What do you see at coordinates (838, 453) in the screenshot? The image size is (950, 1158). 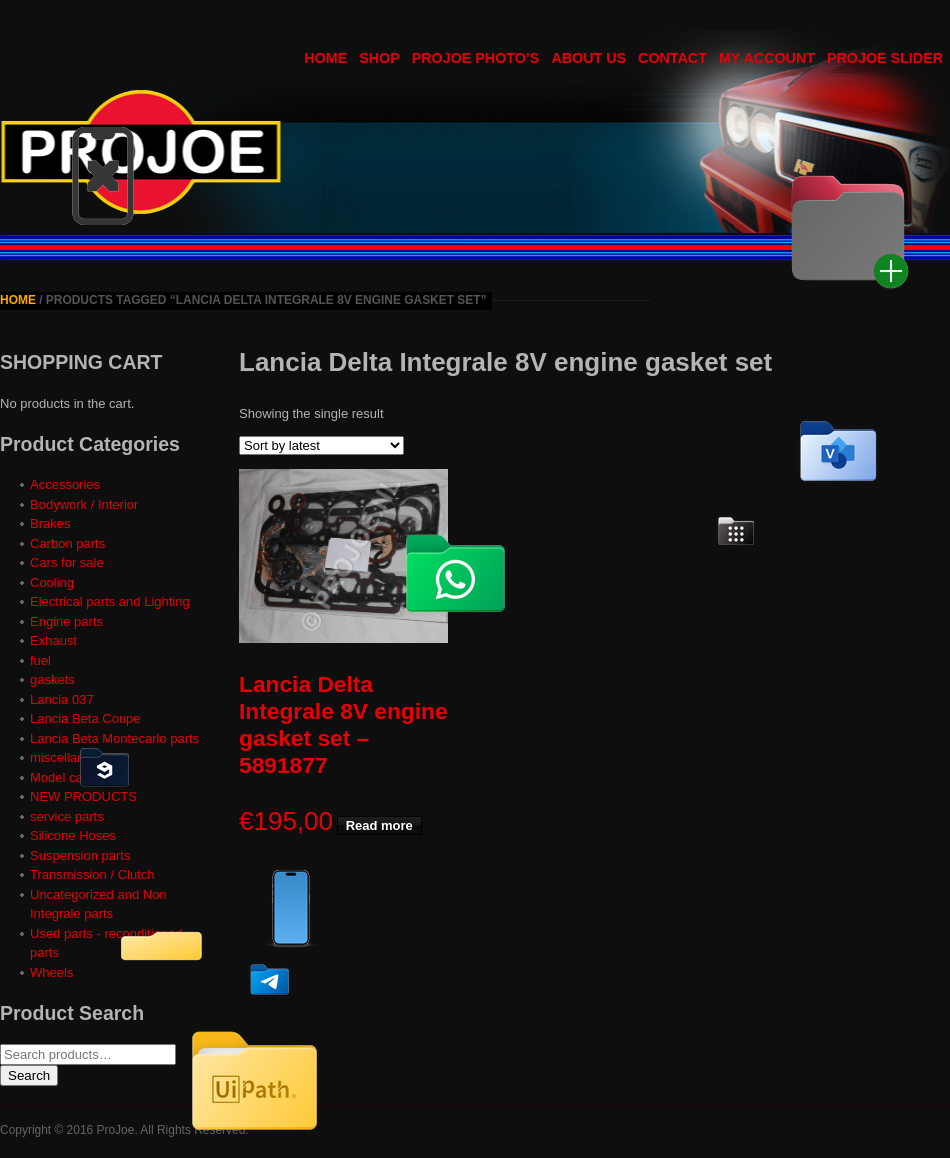 I see `open folder containing microsoft visio files` at bounding box center [838, 453].